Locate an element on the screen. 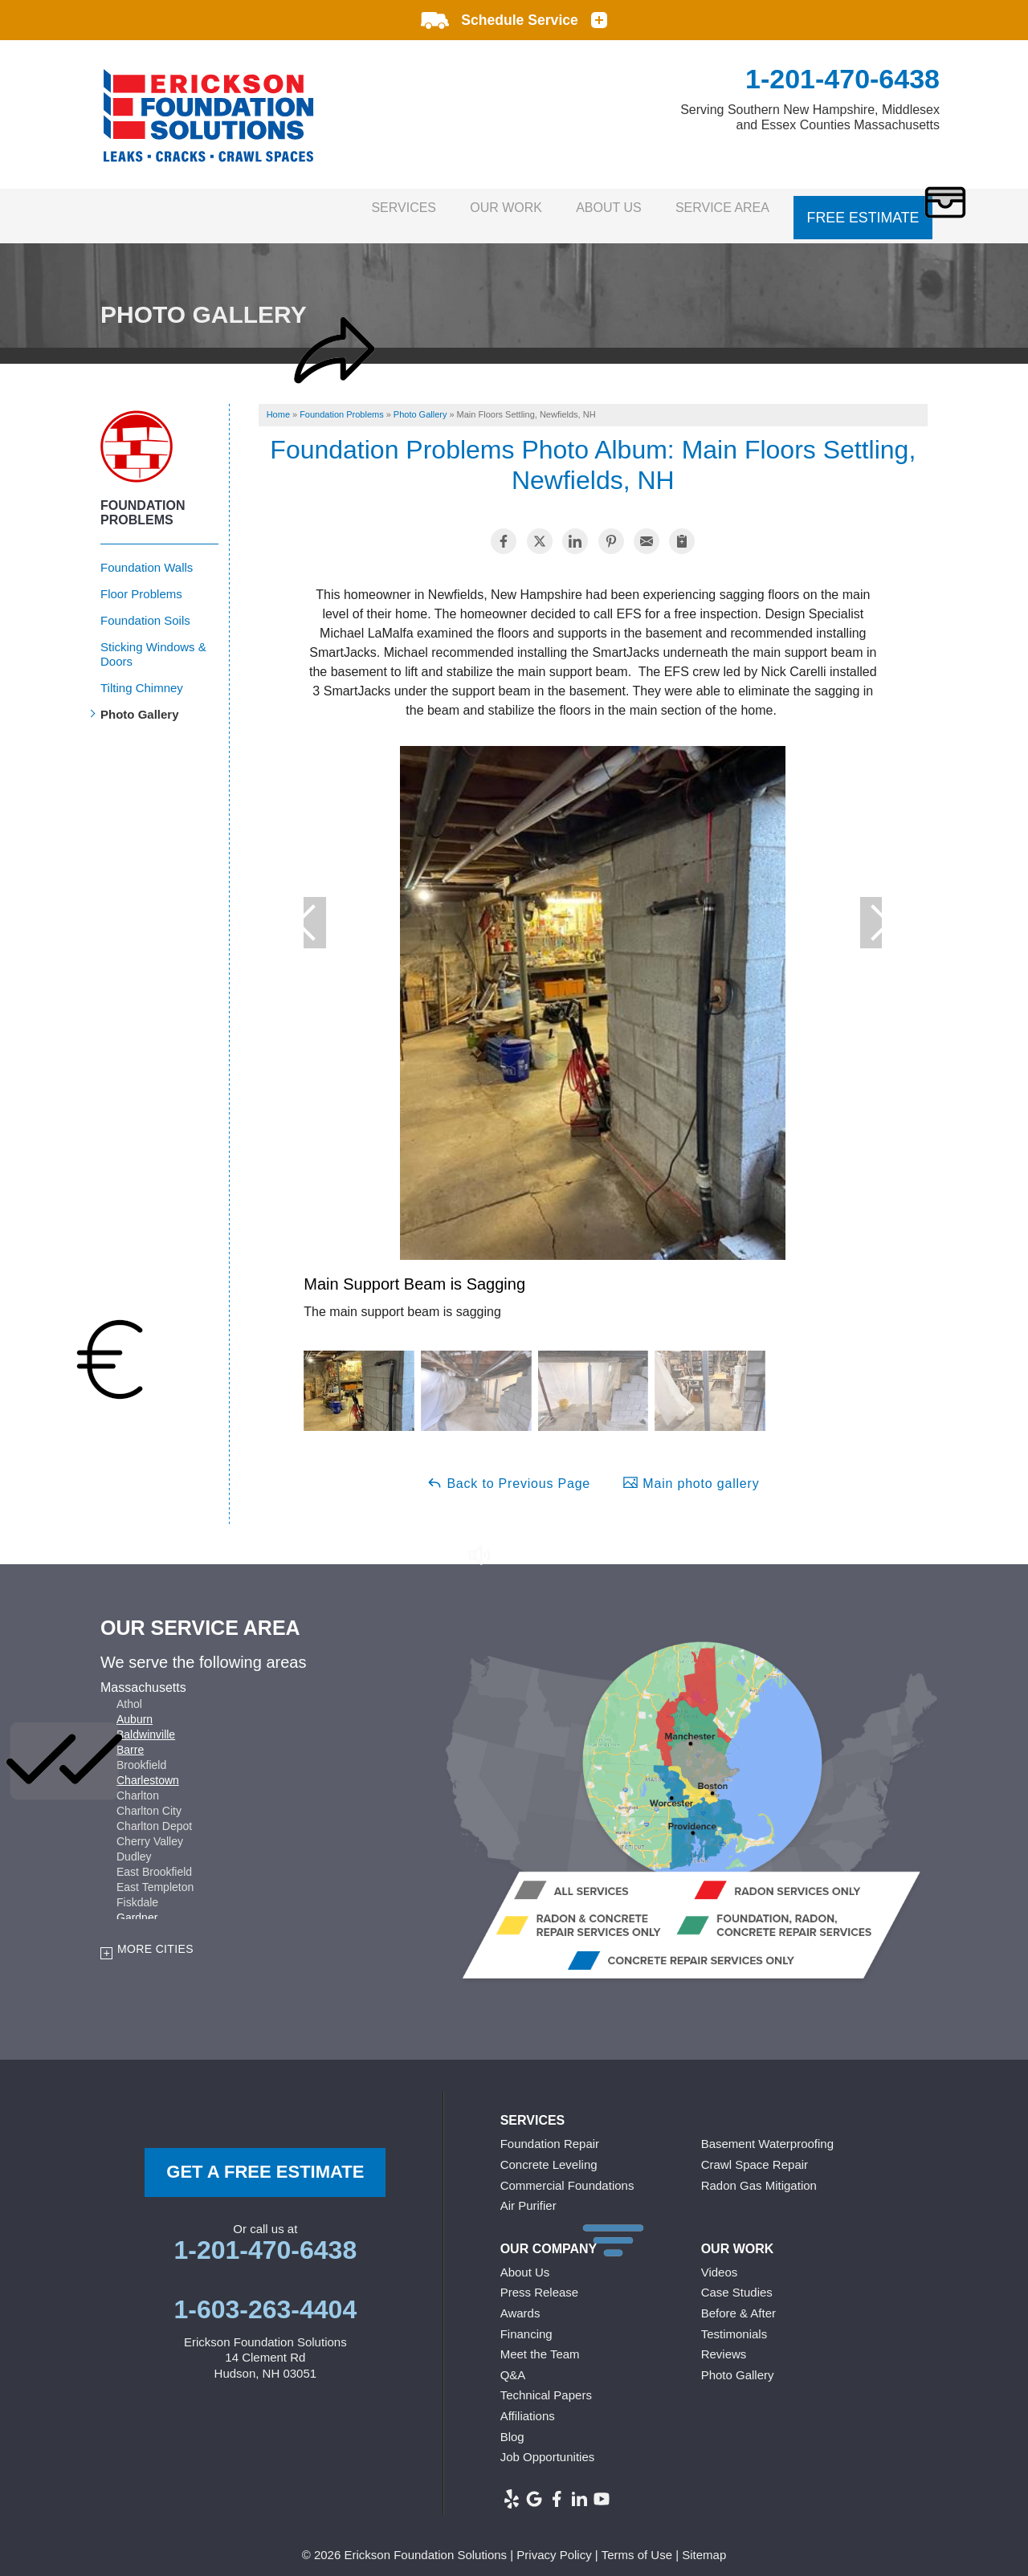 This screenshot has height=2576, width=1028. view or select euro currency is located at coordinates (116, 1359).